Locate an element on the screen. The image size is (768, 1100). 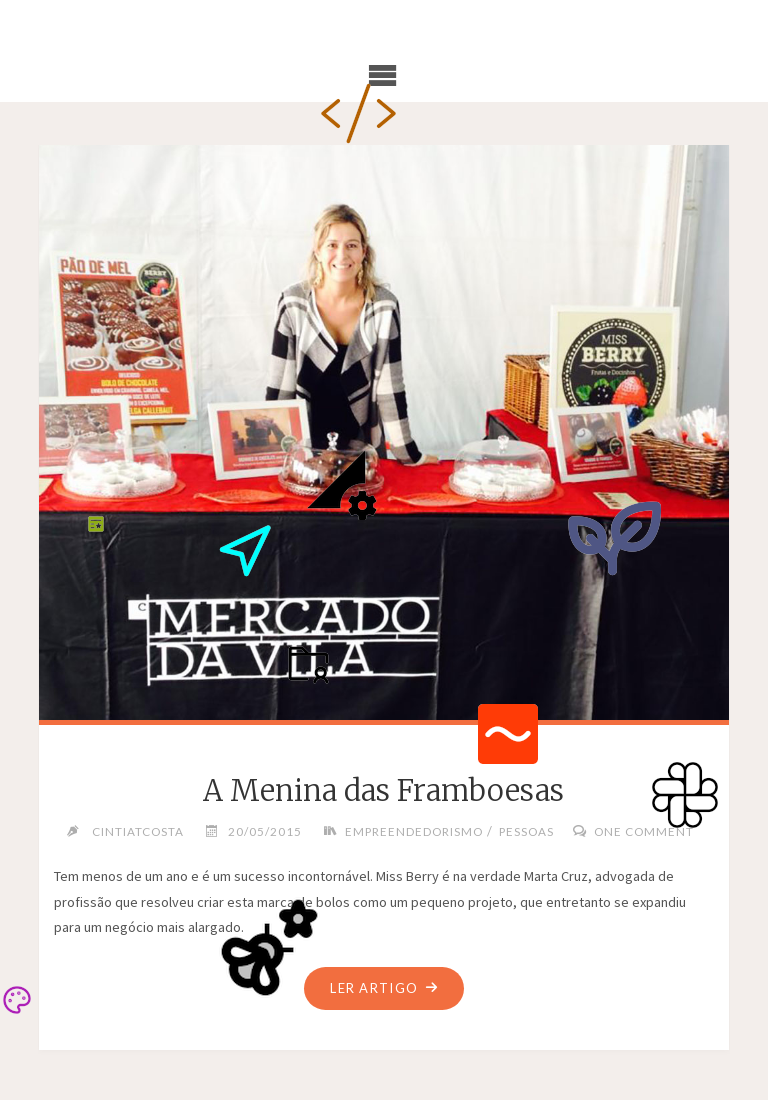
access color or theme settings is located at coordinates (17, 1000).